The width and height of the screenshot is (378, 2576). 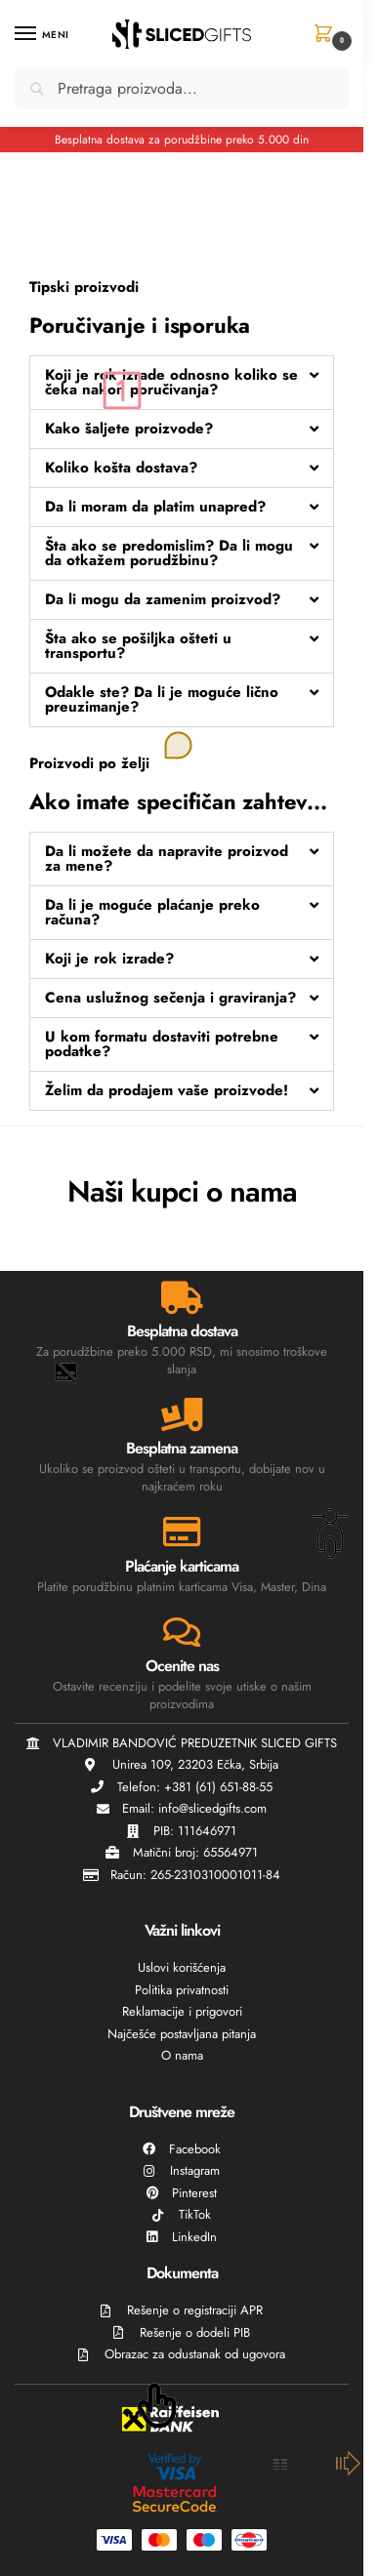 I want to click on indicates the first item or step in a sequence, so click(x=122, y=390).